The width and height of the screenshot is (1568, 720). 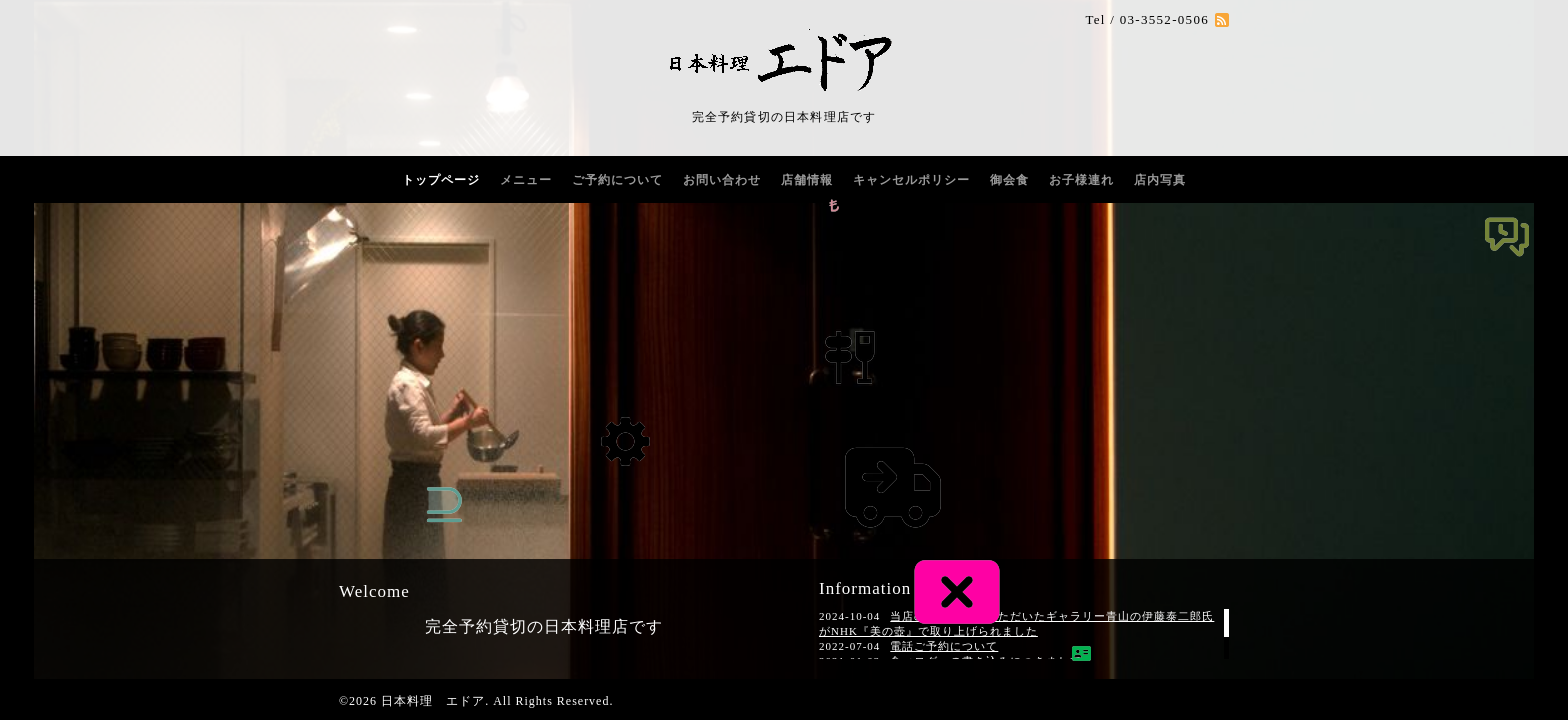 I want to click on browse tapas or small plates menu, so click(x=850, y=357).